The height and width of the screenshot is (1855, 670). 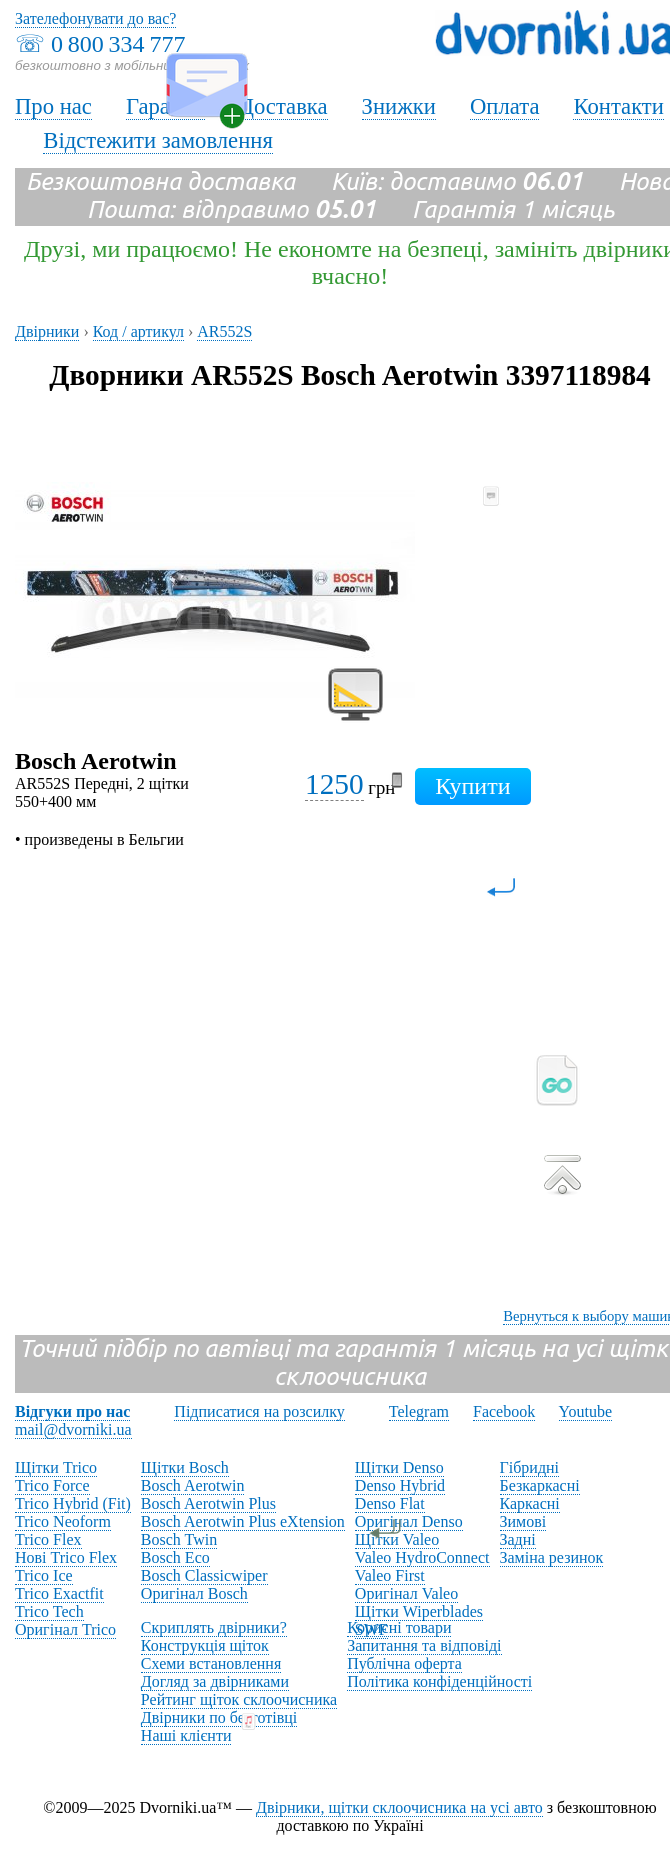 What do you see at coordinates (562, 1175) in the screenshot?
I see `scroll to top of page` at bounding box center [562, 1175].